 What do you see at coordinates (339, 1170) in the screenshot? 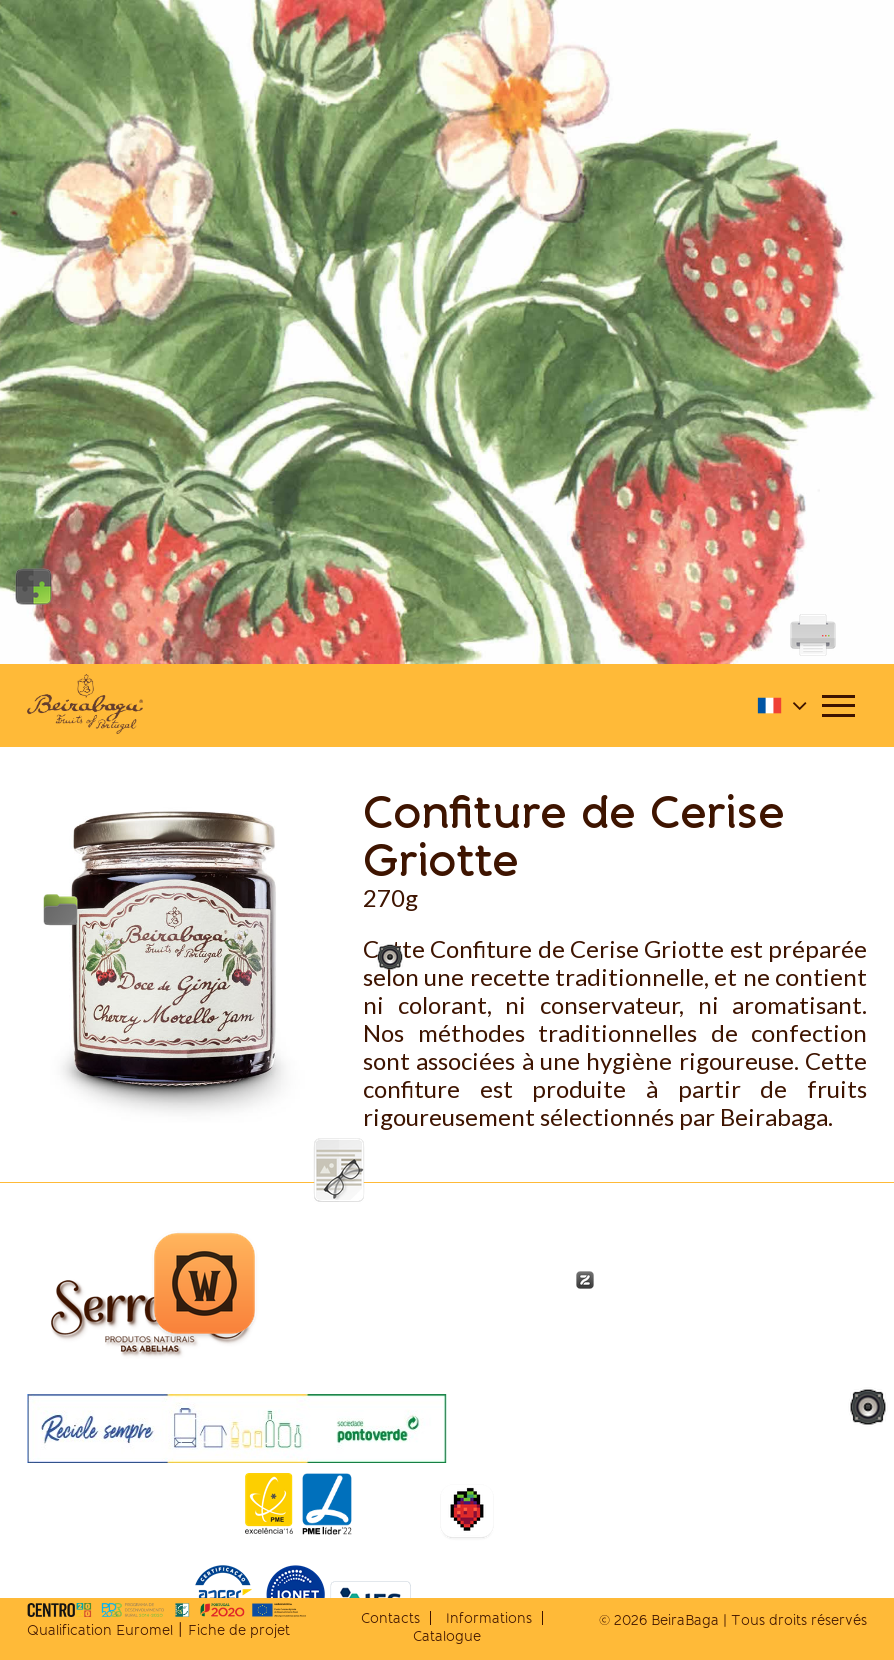
I see `open documents viewer app` at bounding box center [339, 1170].